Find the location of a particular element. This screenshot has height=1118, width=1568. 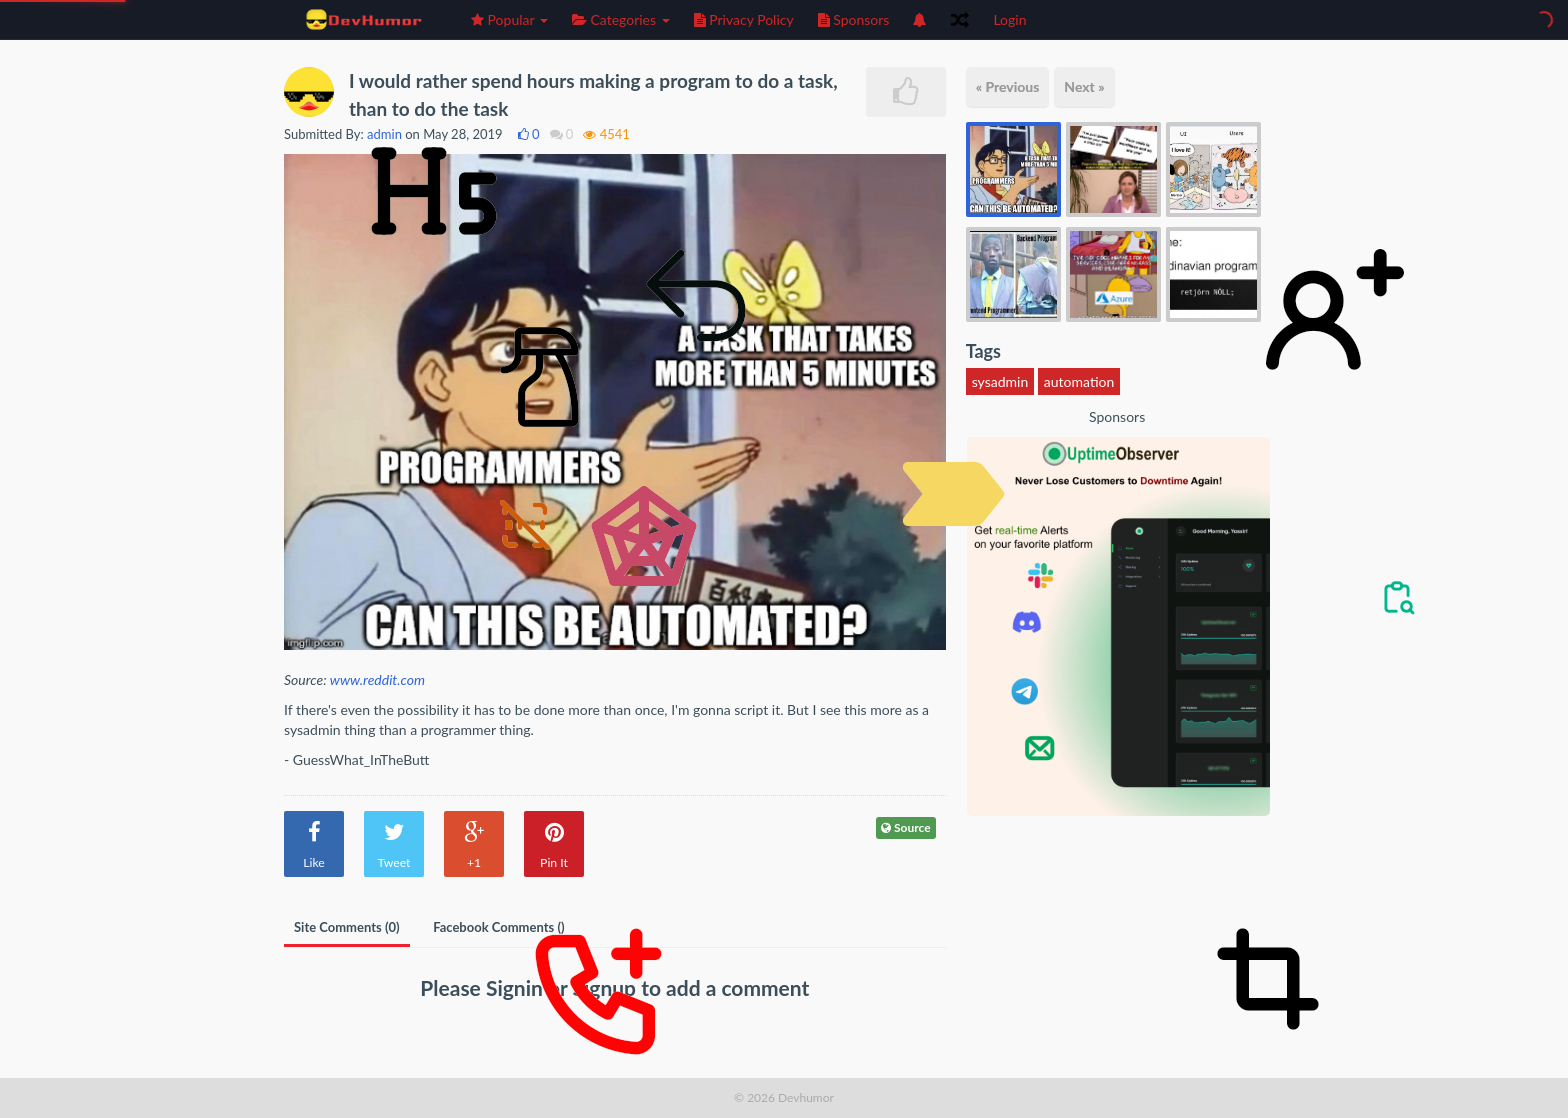

barcode scanning is disabled is located at coordinates (525, 525).